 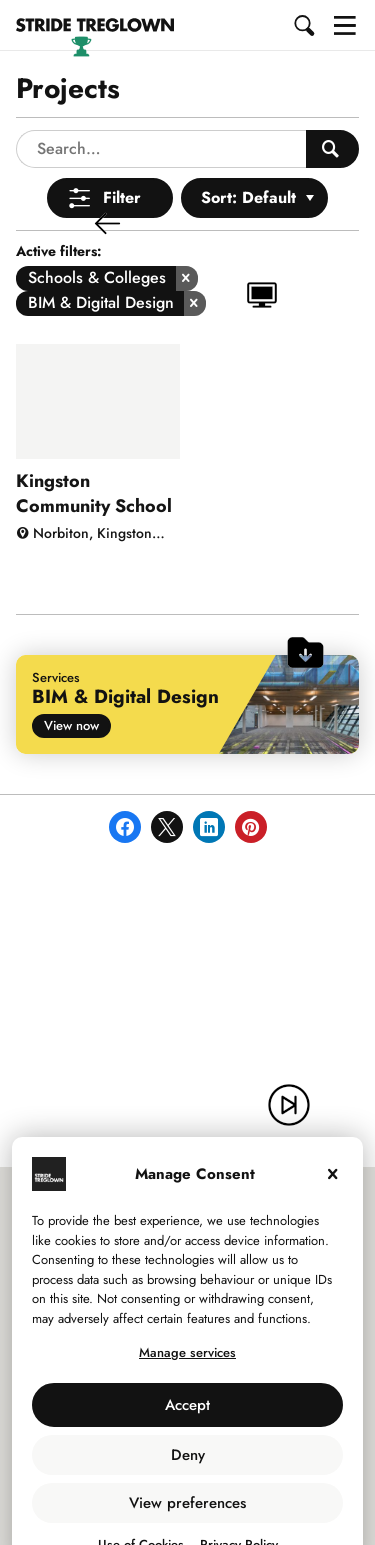 I want to click on go back to the previous screen, so click(x=107, y=223).